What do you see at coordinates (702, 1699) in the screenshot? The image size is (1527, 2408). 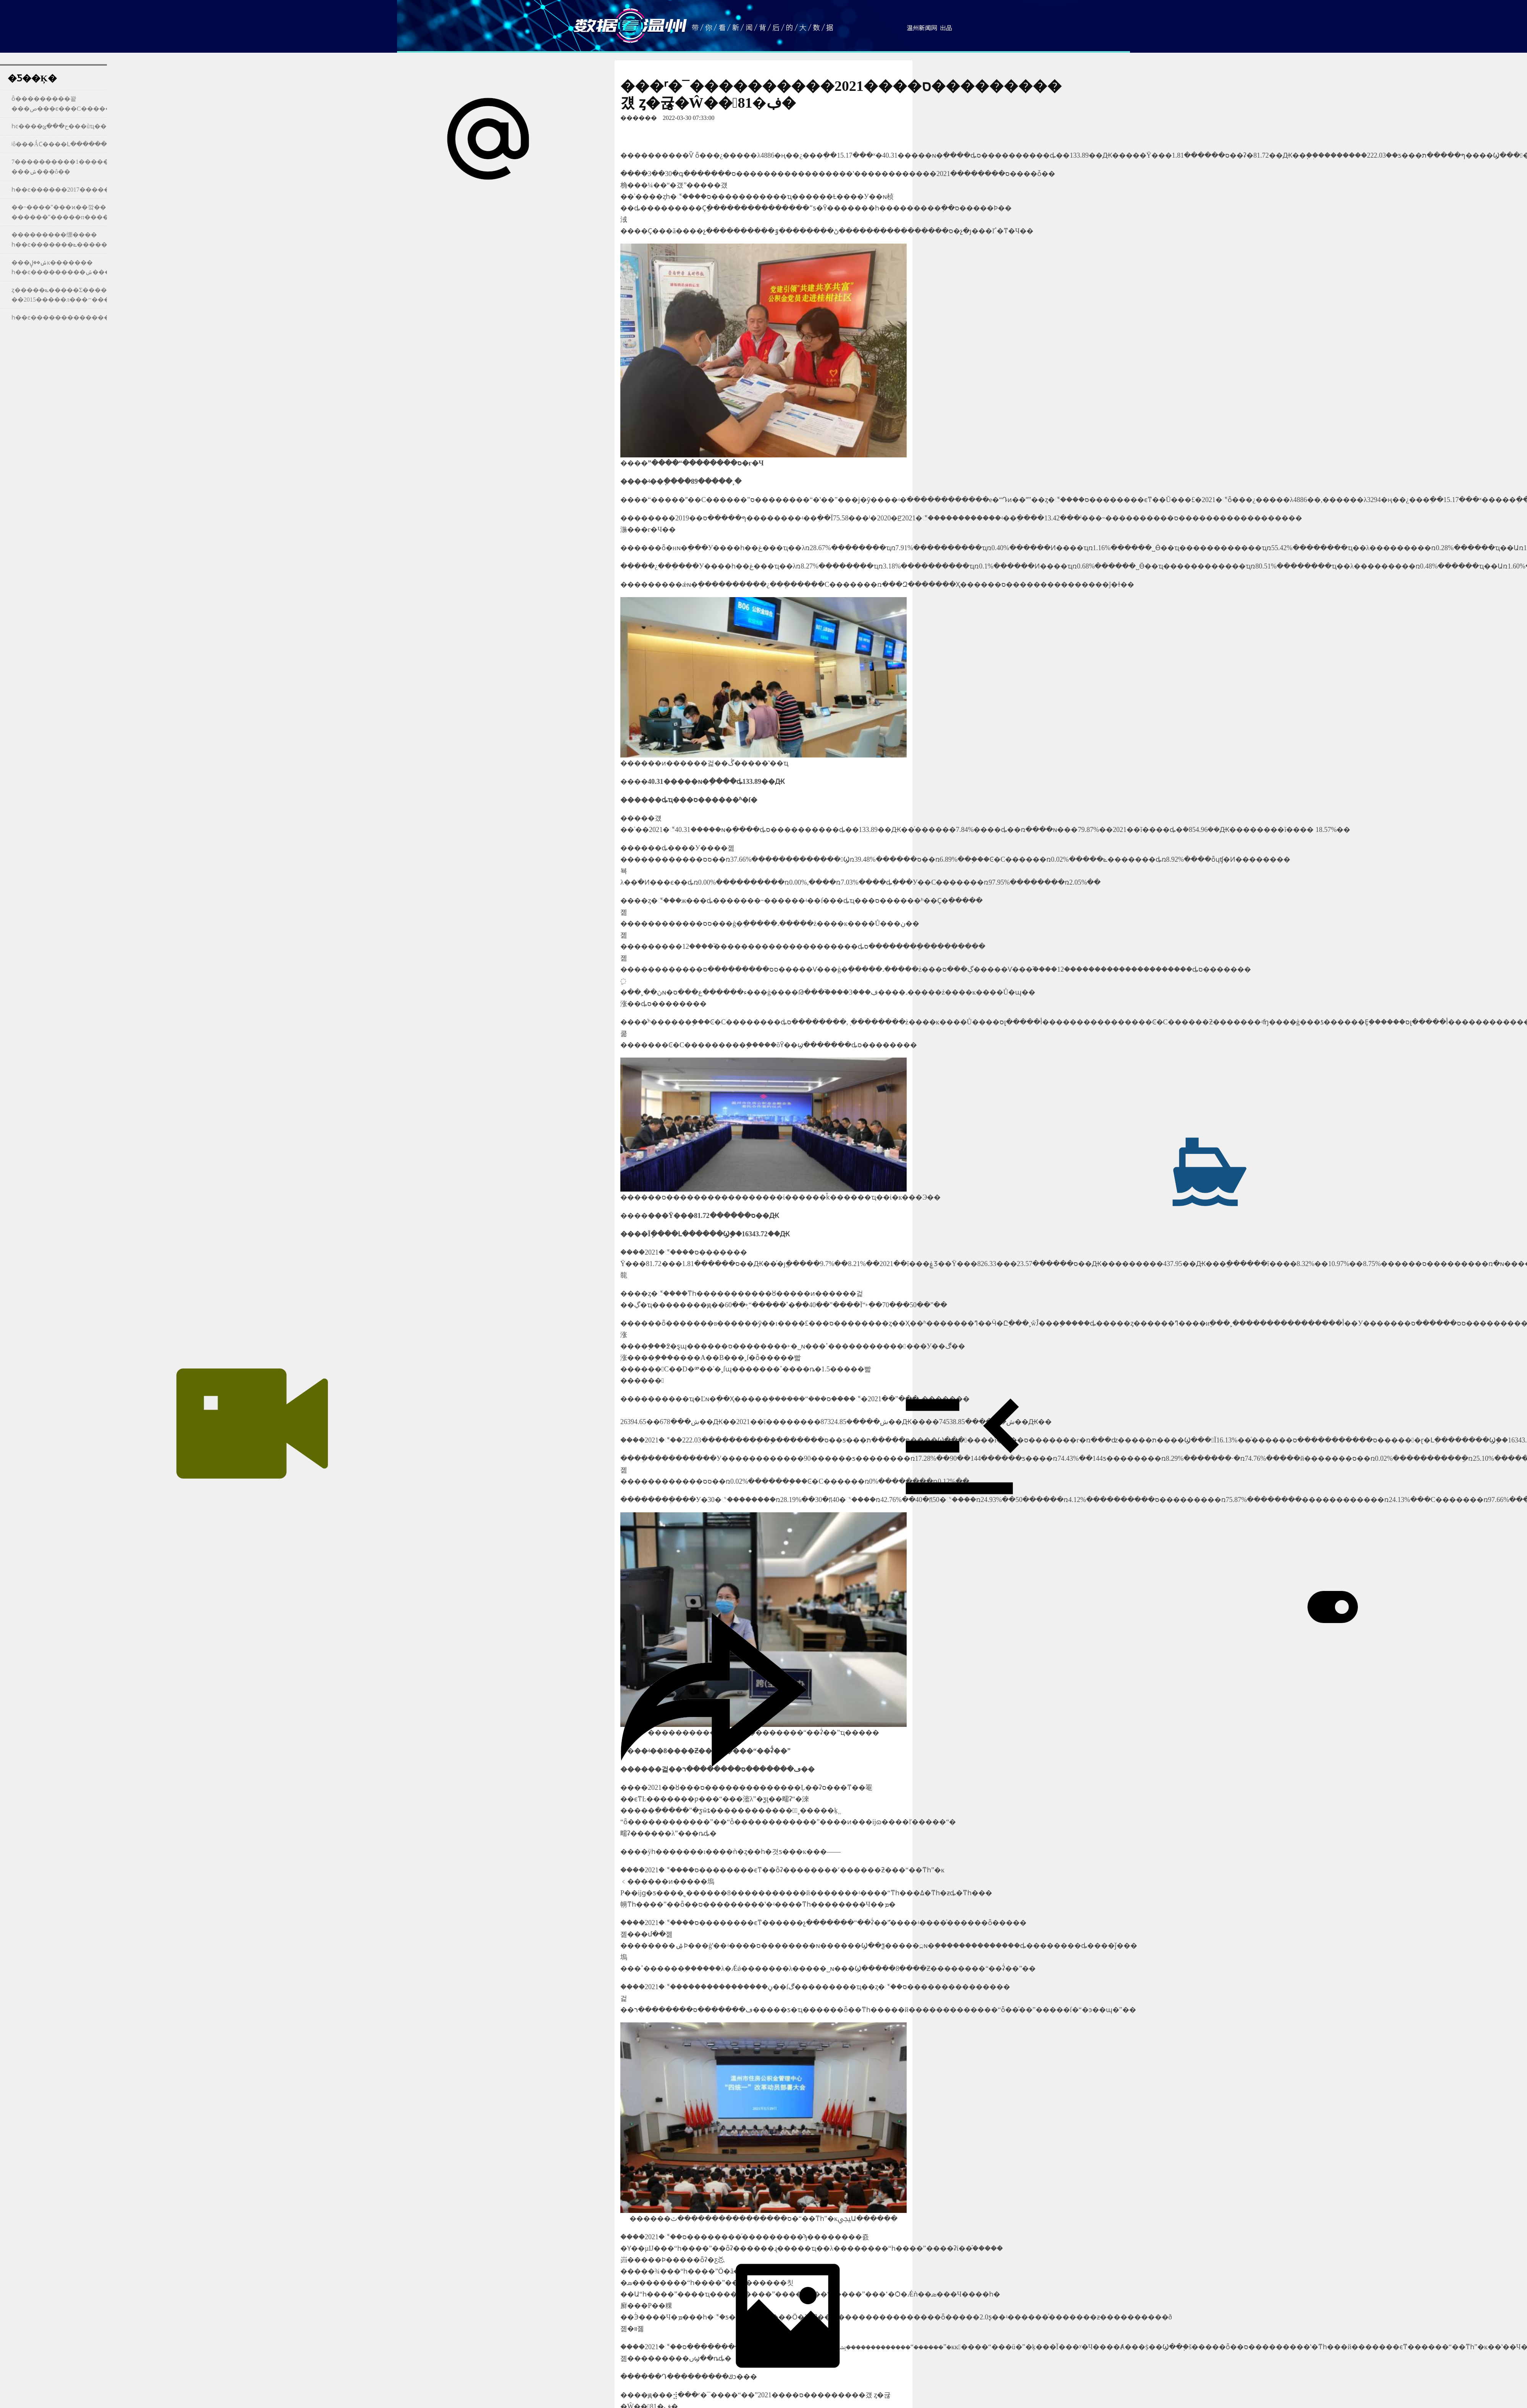 I see `share content with others` at bounding box center [702, 1699].